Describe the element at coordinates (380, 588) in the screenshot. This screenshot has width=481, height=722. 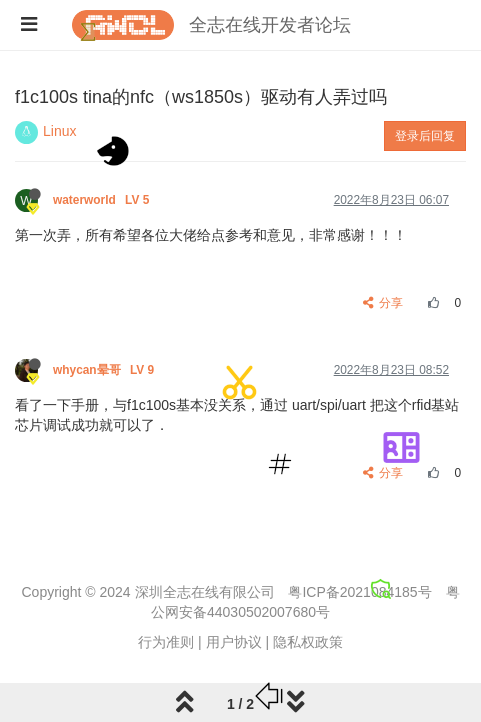
I see `search security settings` at that location.